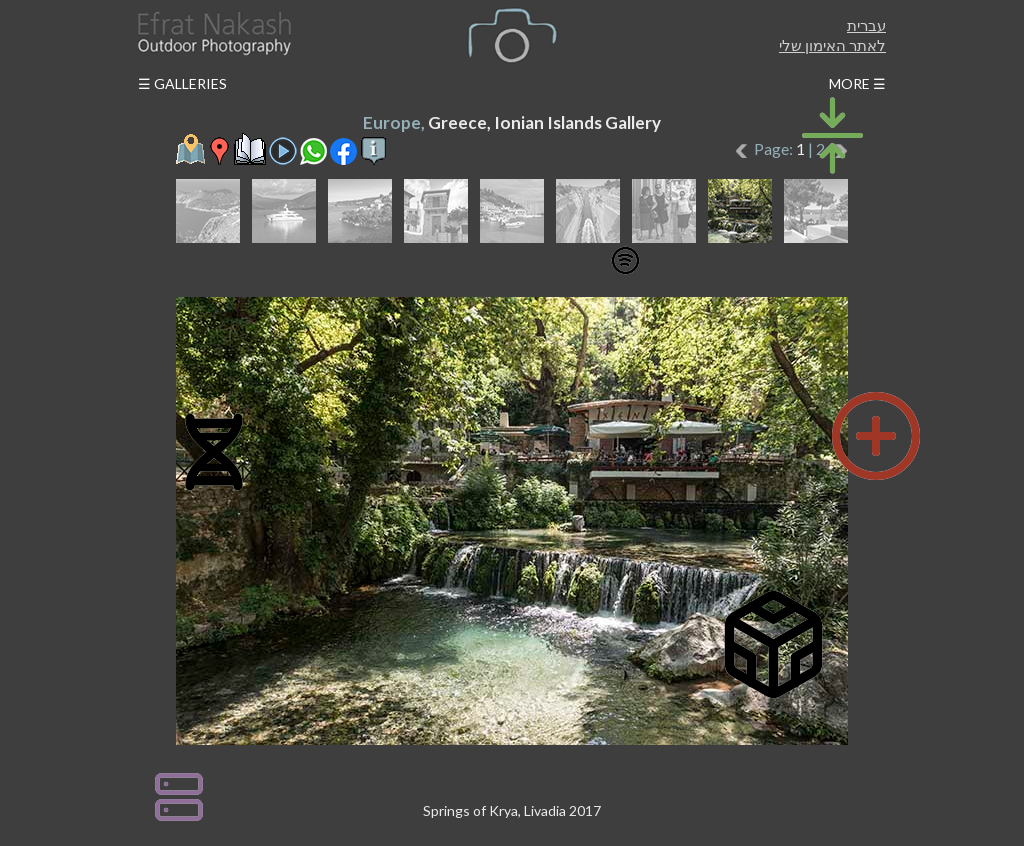 The height and width of the screenshot is (846, 1024). What do you see at coordinates (179, 797) in the screenshot?
I see `access server settings or status` at bounding box center [179, 797].